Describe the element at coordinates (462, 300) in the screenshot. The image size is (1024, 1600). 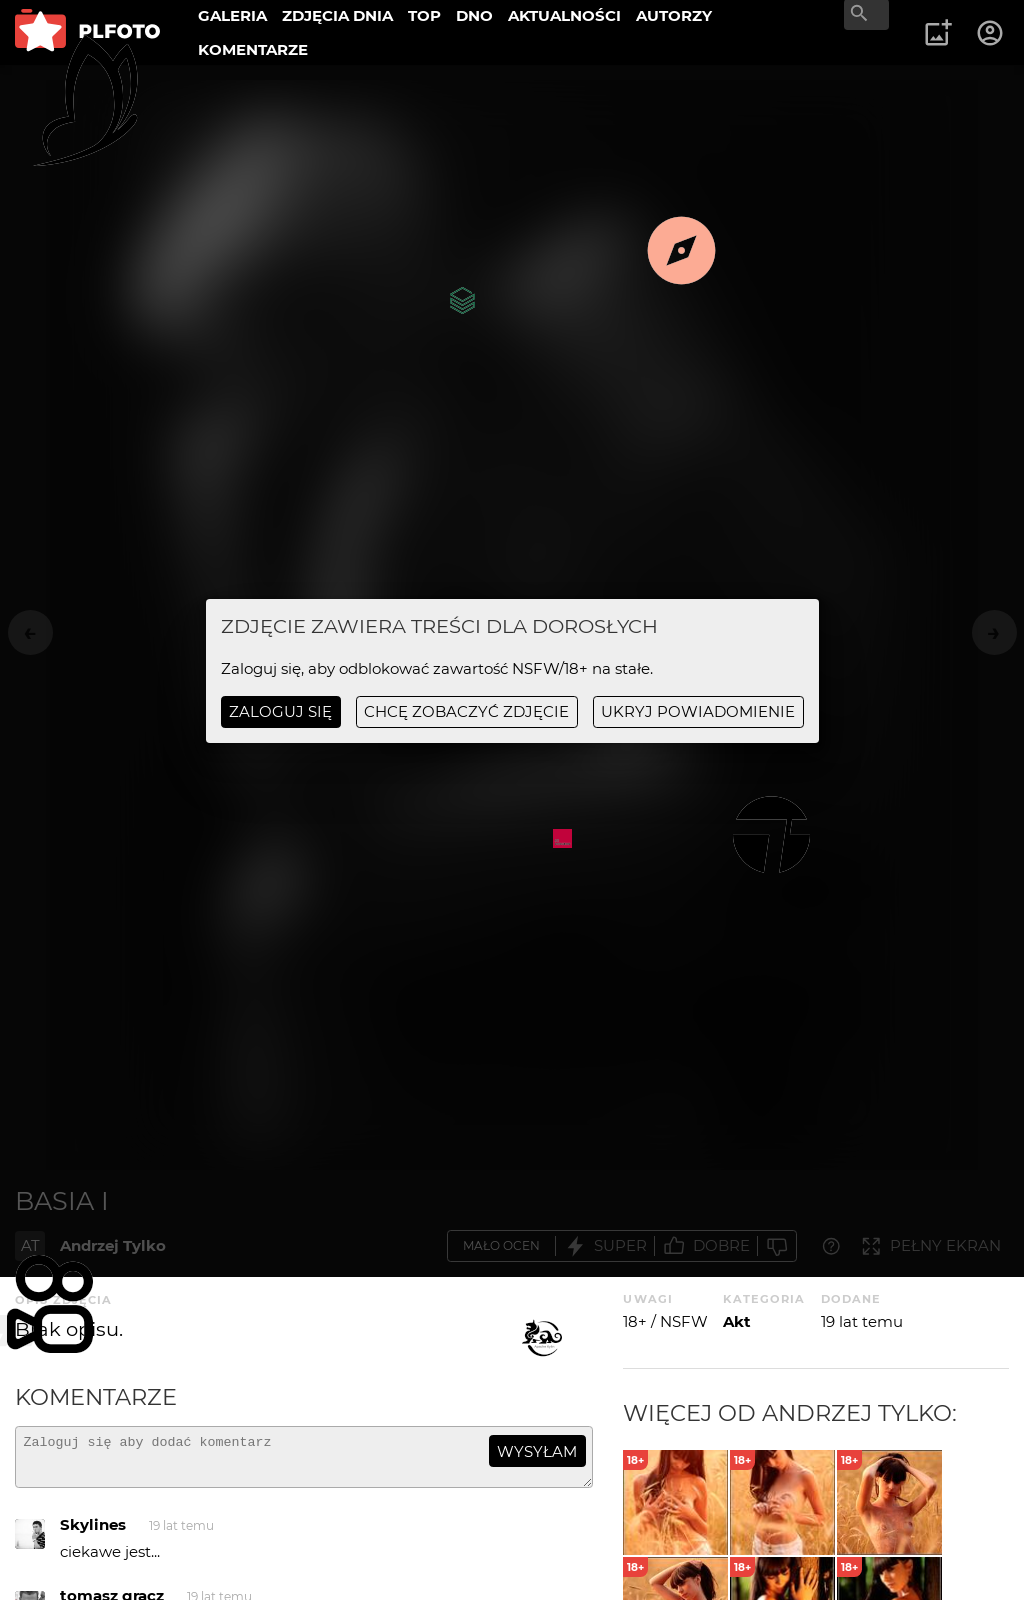
I see `open Databricks platform` at that location.